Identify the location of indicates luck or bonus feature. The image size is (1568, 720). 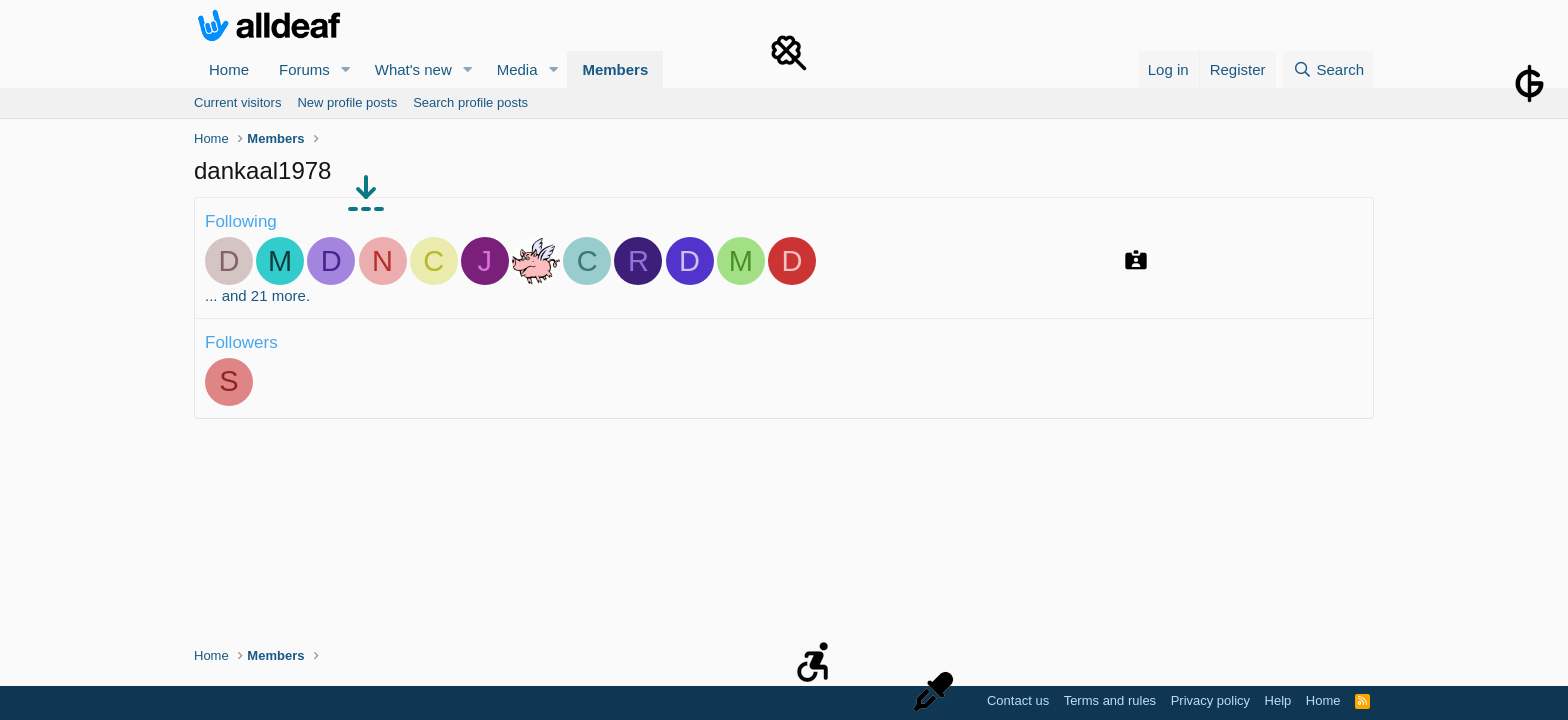
(788, 52).